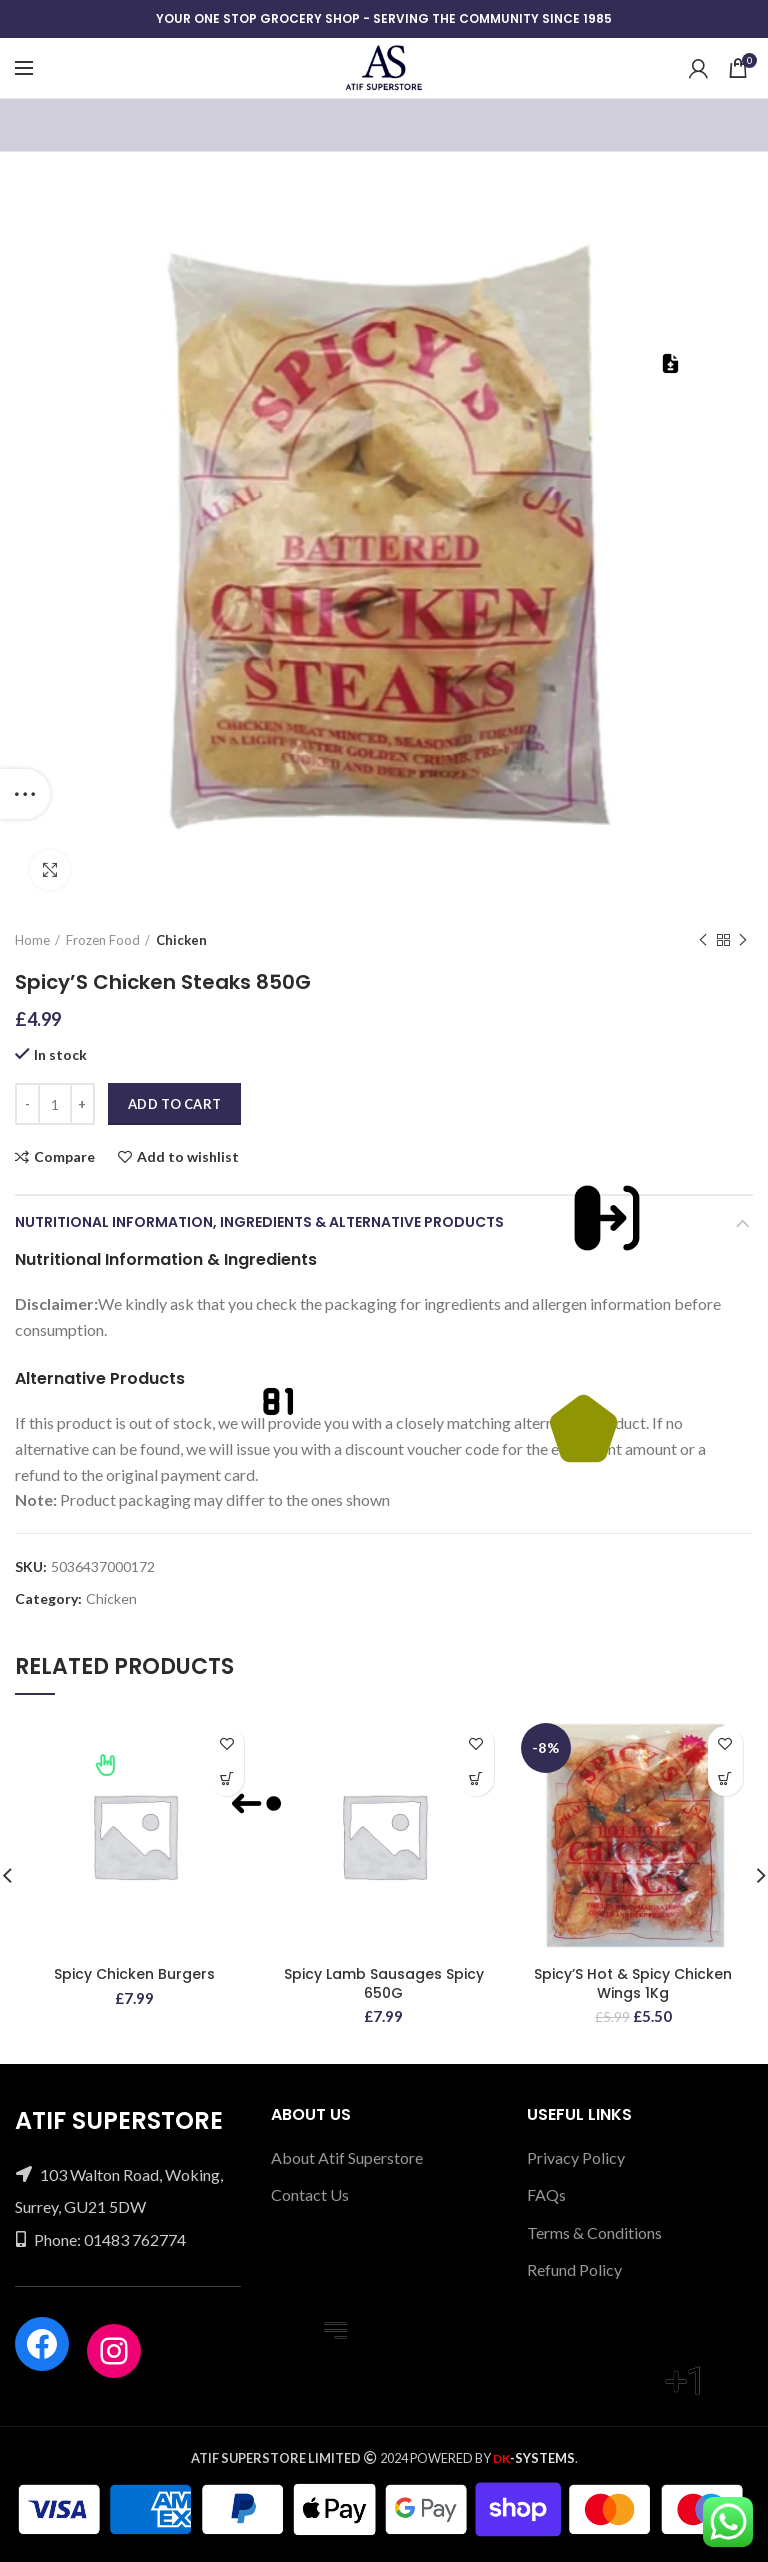 Image resolution: width=768 pixels, height=2562 pixels. Describe the element at coordinates (279, 1401) in the screenshot. I see `indicates item number 81 in a list or sequence` at that location.